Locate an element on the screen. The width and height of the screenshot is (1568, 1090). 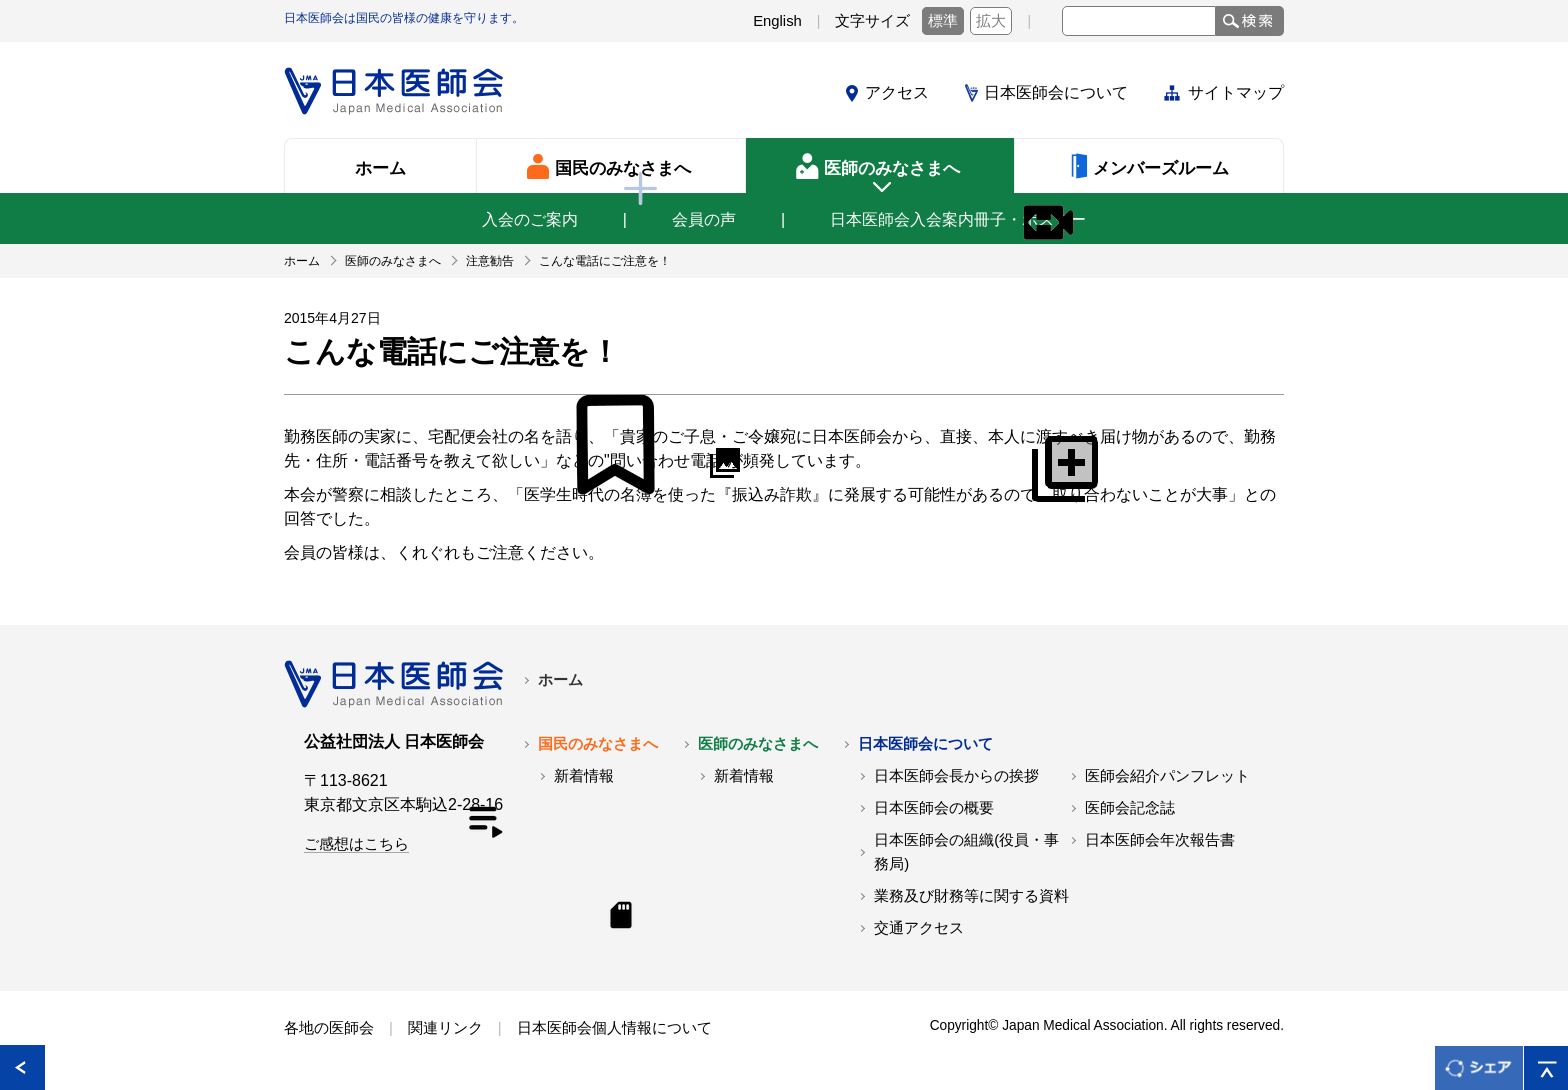
add a new item is located at coordinates (640, 188).